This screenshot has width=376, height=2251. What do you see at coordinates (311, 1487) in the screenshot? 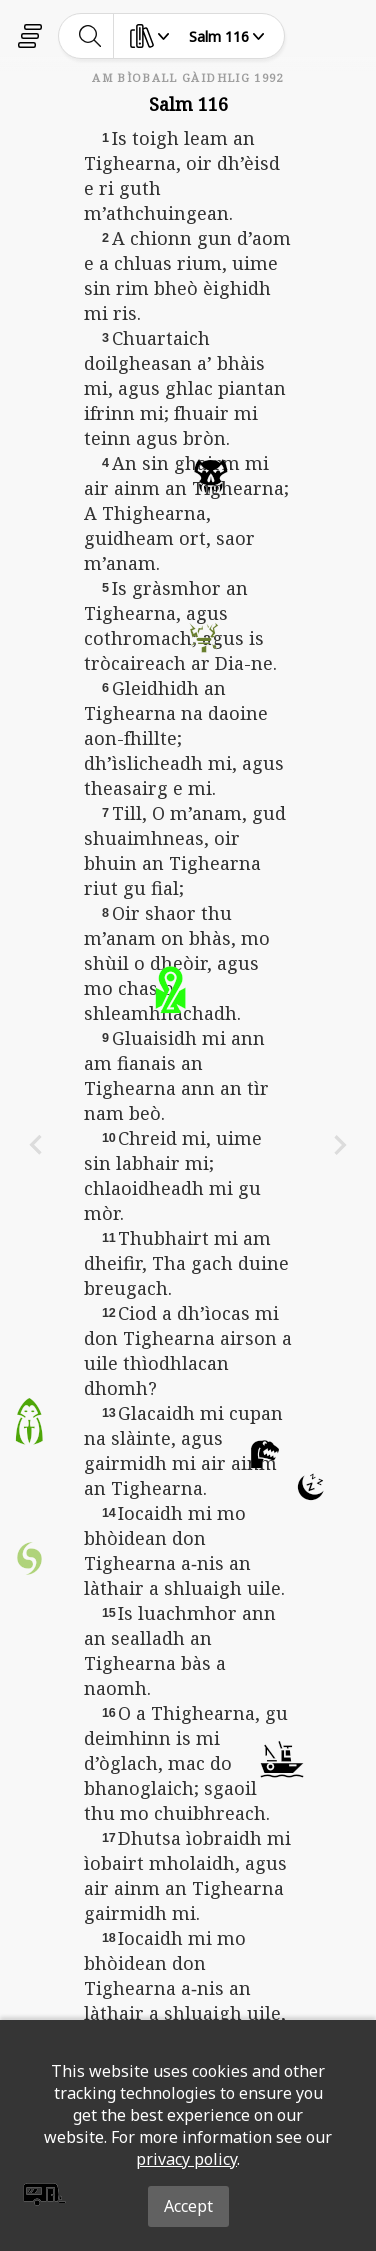
I see `enable sleep or night mode` at bounding box center [311, 1487].